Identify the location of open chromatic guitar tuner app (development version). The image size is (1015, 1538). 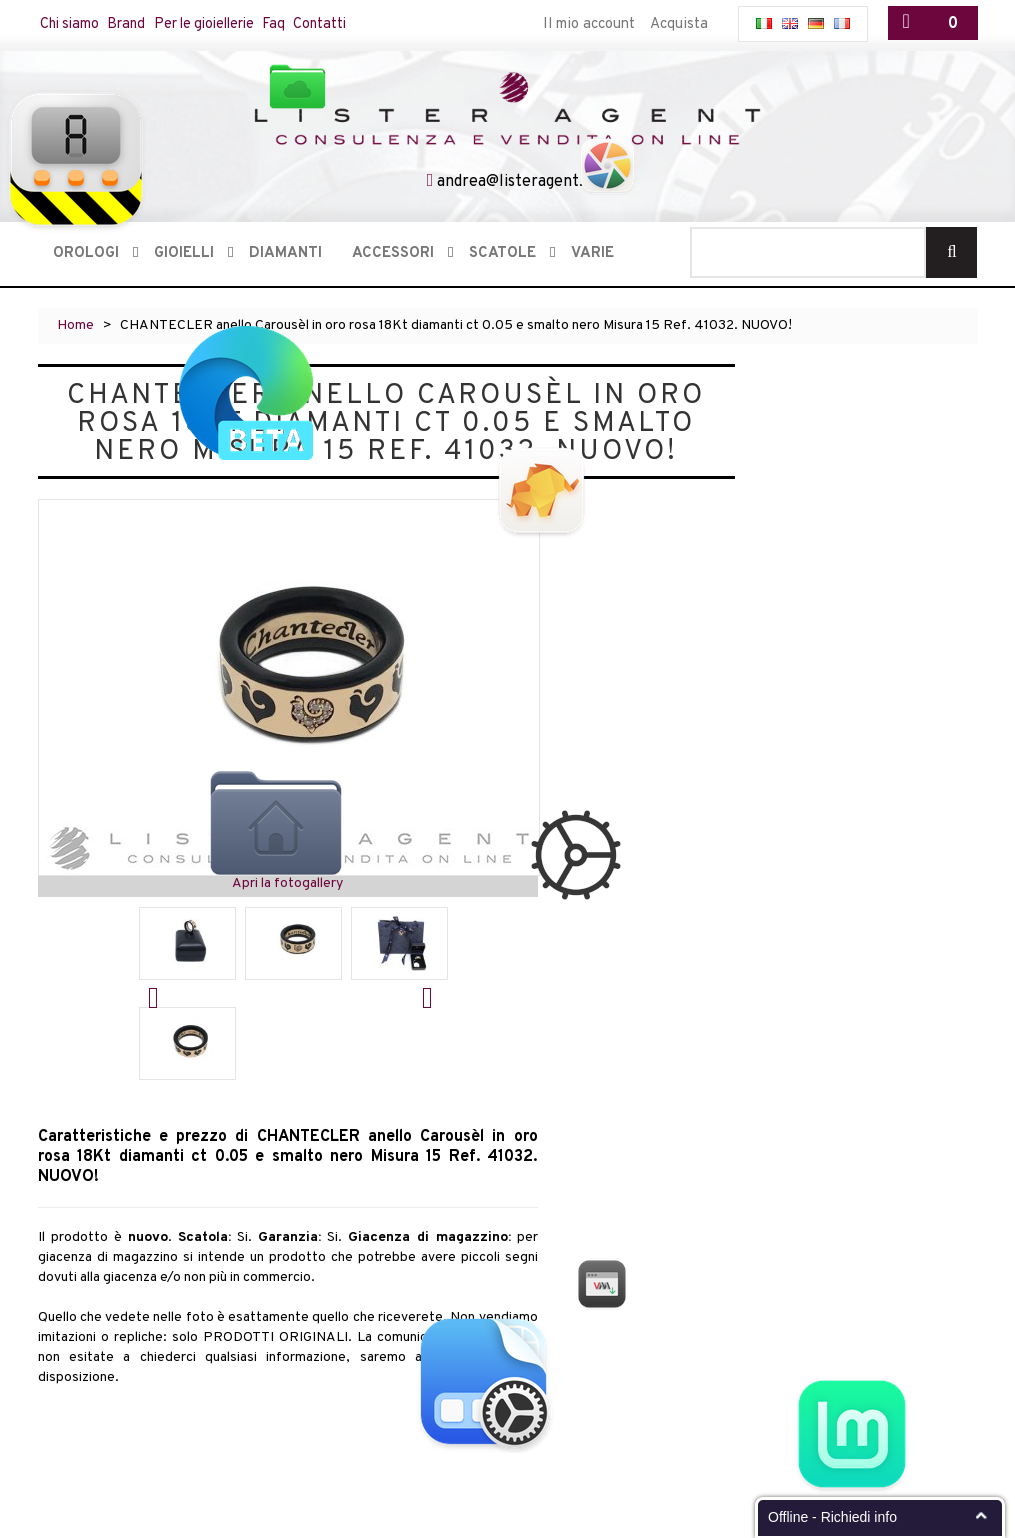
(76, 159).